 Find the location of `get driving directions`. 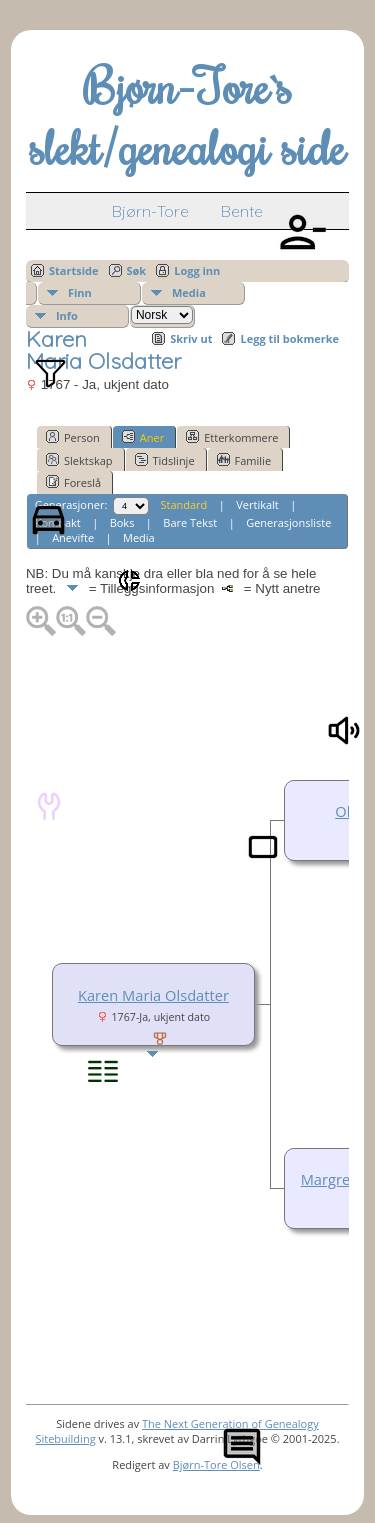

get driving directions is located at coordinates (48, 518).